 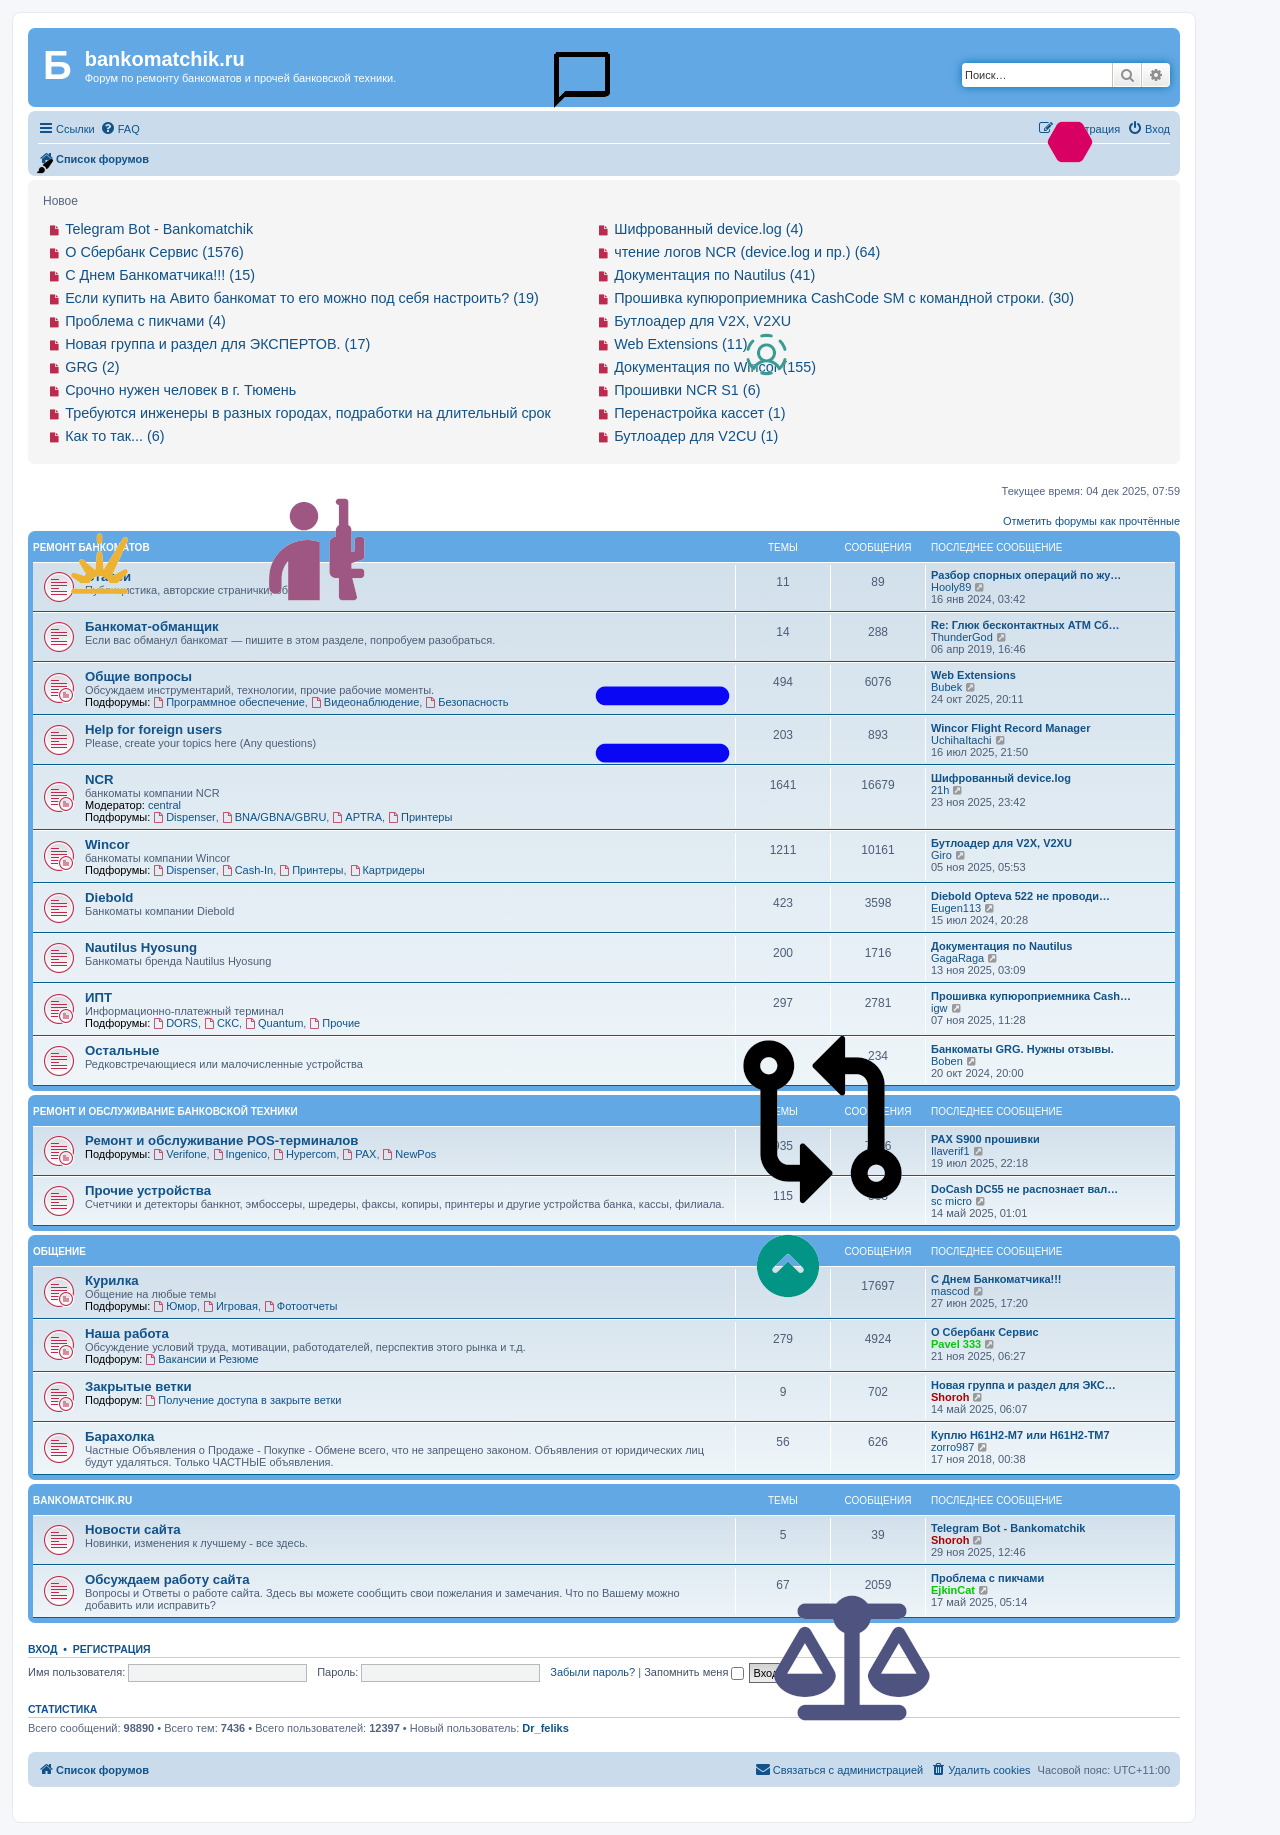 What do you see at coordinates (766, 354) in the screenshot?
I see `incomplete or pending user profile` at bounding box center [766, 354].